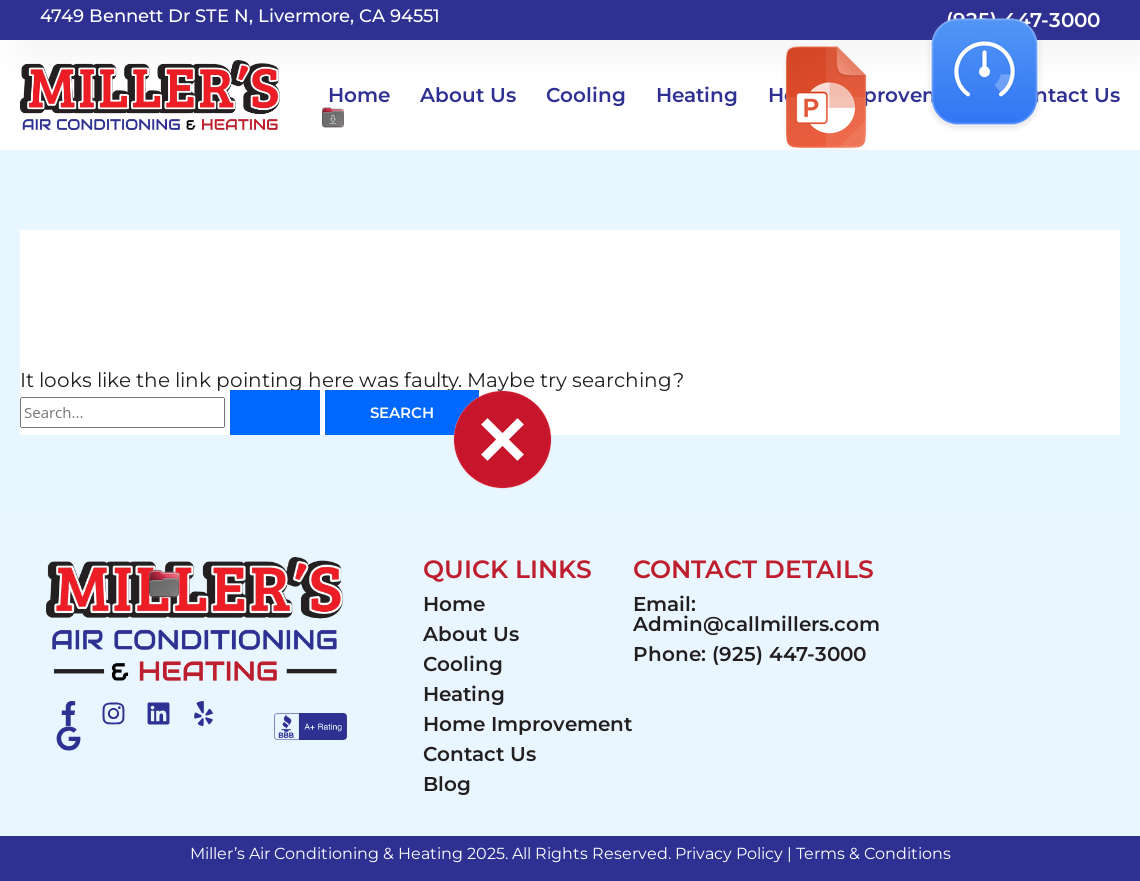 Image resolution: width=1140 pixels, height=881 pixels. Describe the element at coordinates (984, 73) in the screenshot. I see `open performance or speed settings` at that location.